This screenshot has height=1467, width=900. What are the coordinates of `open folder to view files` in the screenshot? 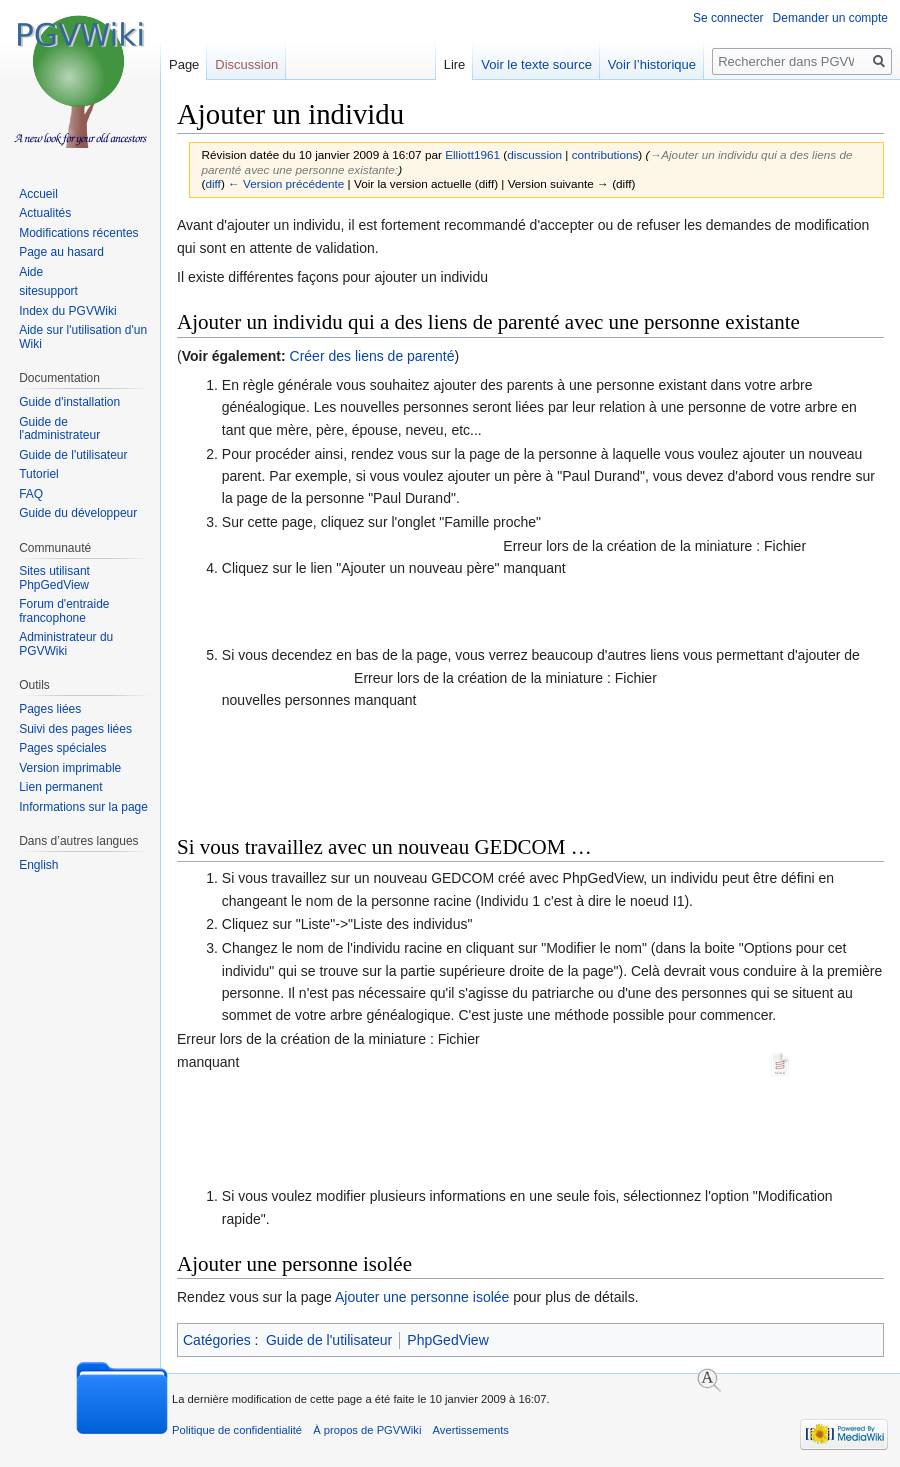 It's located at (122, 1398).